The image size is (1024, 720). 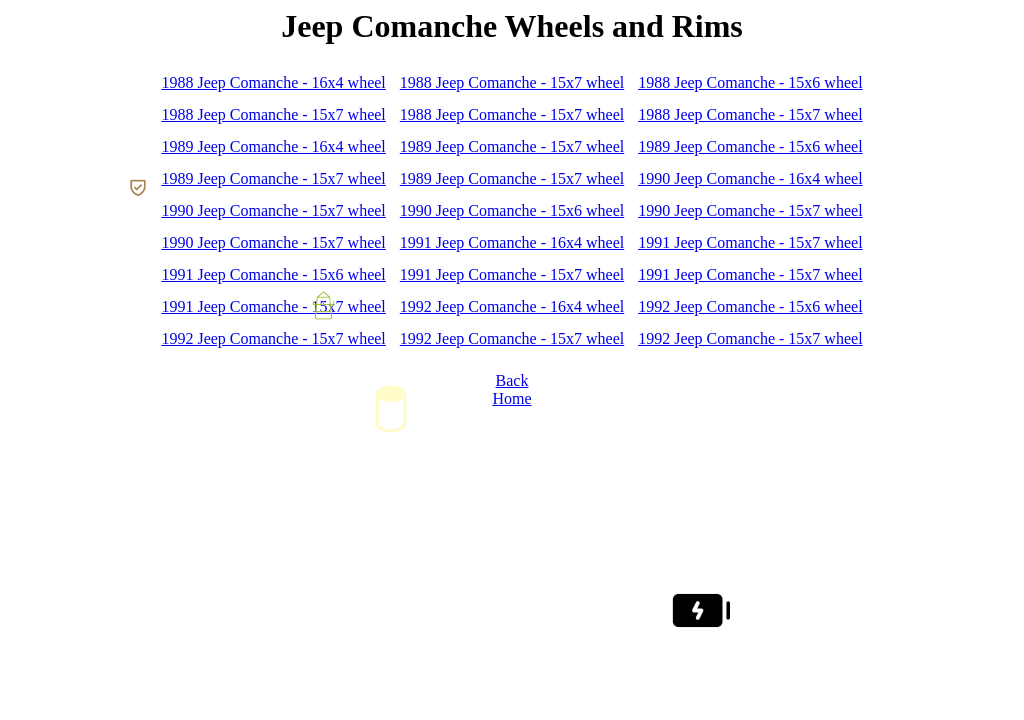 What do you see at coordinates (323, 306) in the screenshot?
I see `access navigation or guidance features` at bounding box center [323, 306].